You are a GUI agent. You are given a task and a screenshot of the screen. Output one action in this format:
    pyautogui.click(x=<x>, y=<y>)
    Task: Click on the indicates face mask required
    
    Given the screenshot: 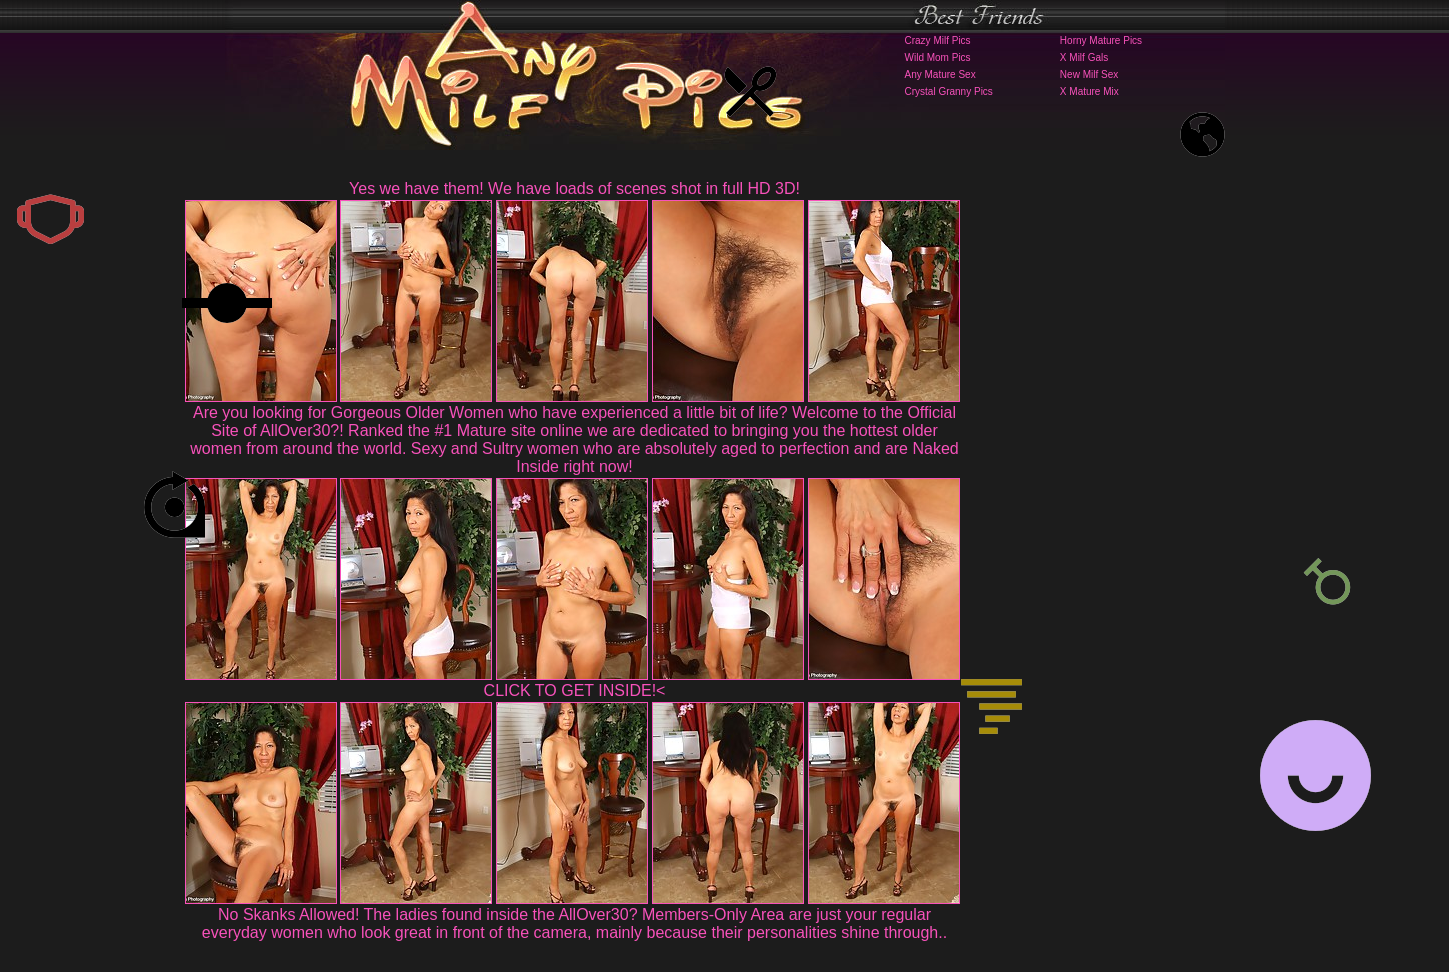 What is the action you would take?
    pyautogui.click(x=50, y=219)
    